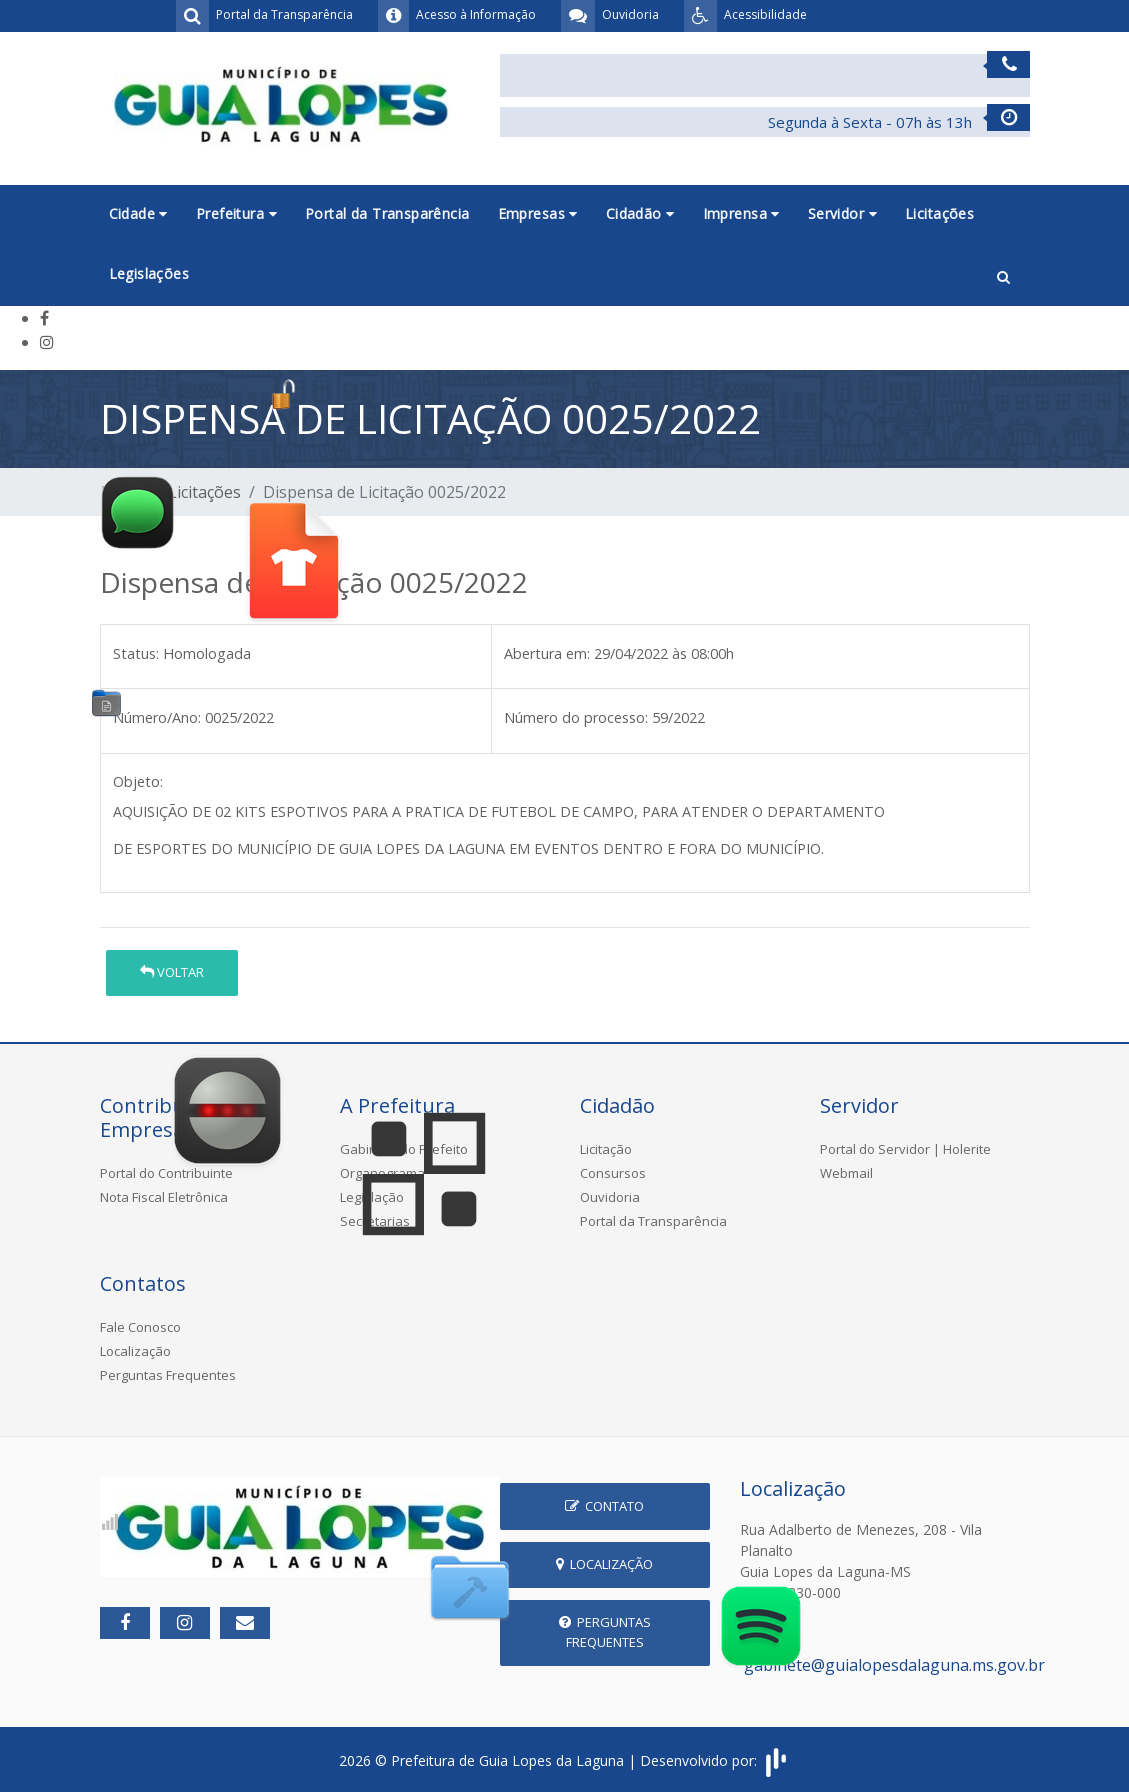 The image size is (1129, 1792). Describe the element at coordinates (761, 1626) in the screenshot. I see `open Spotify music streaming app` at that location.